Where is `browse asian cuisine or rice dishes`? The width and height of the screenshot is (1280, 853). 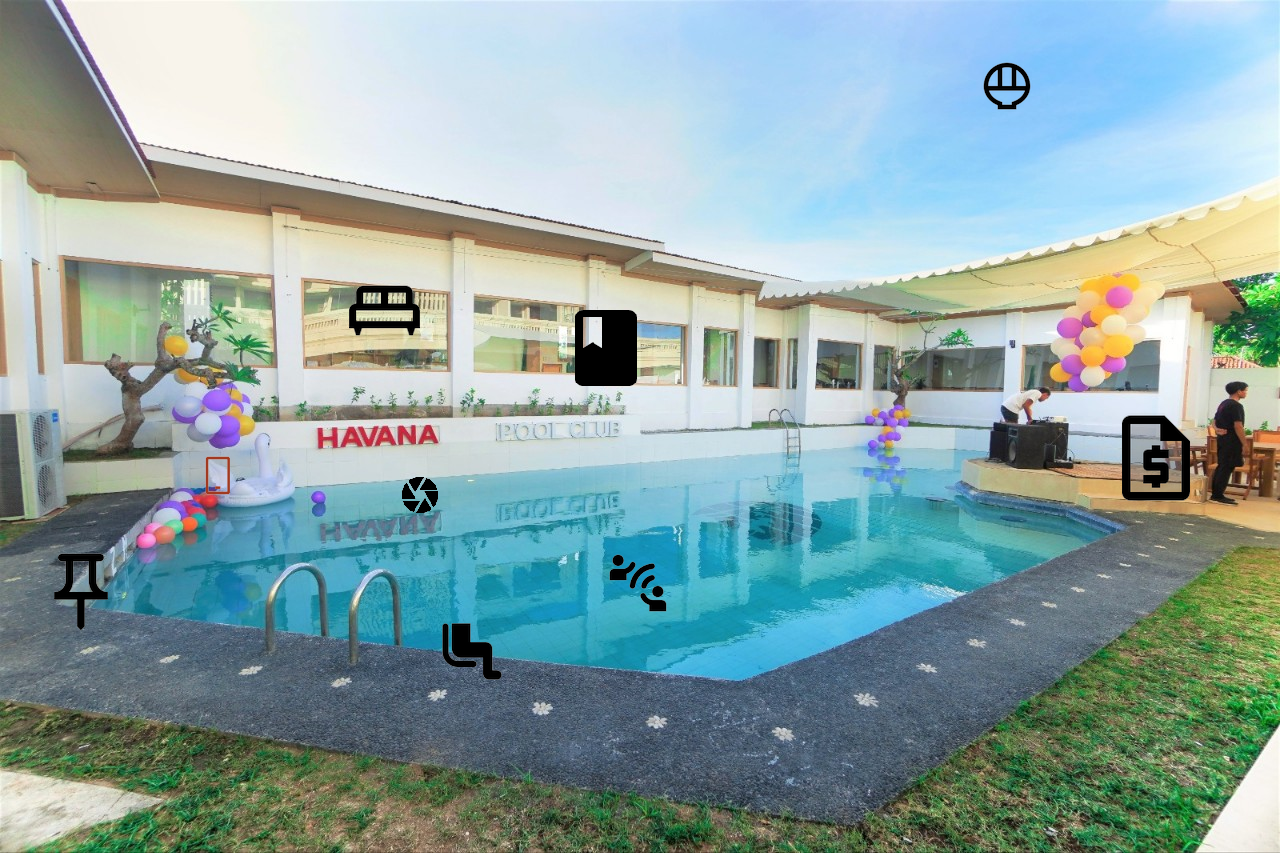
browse asian cuisine or rice dishes is located at coordinates (1007, 86).